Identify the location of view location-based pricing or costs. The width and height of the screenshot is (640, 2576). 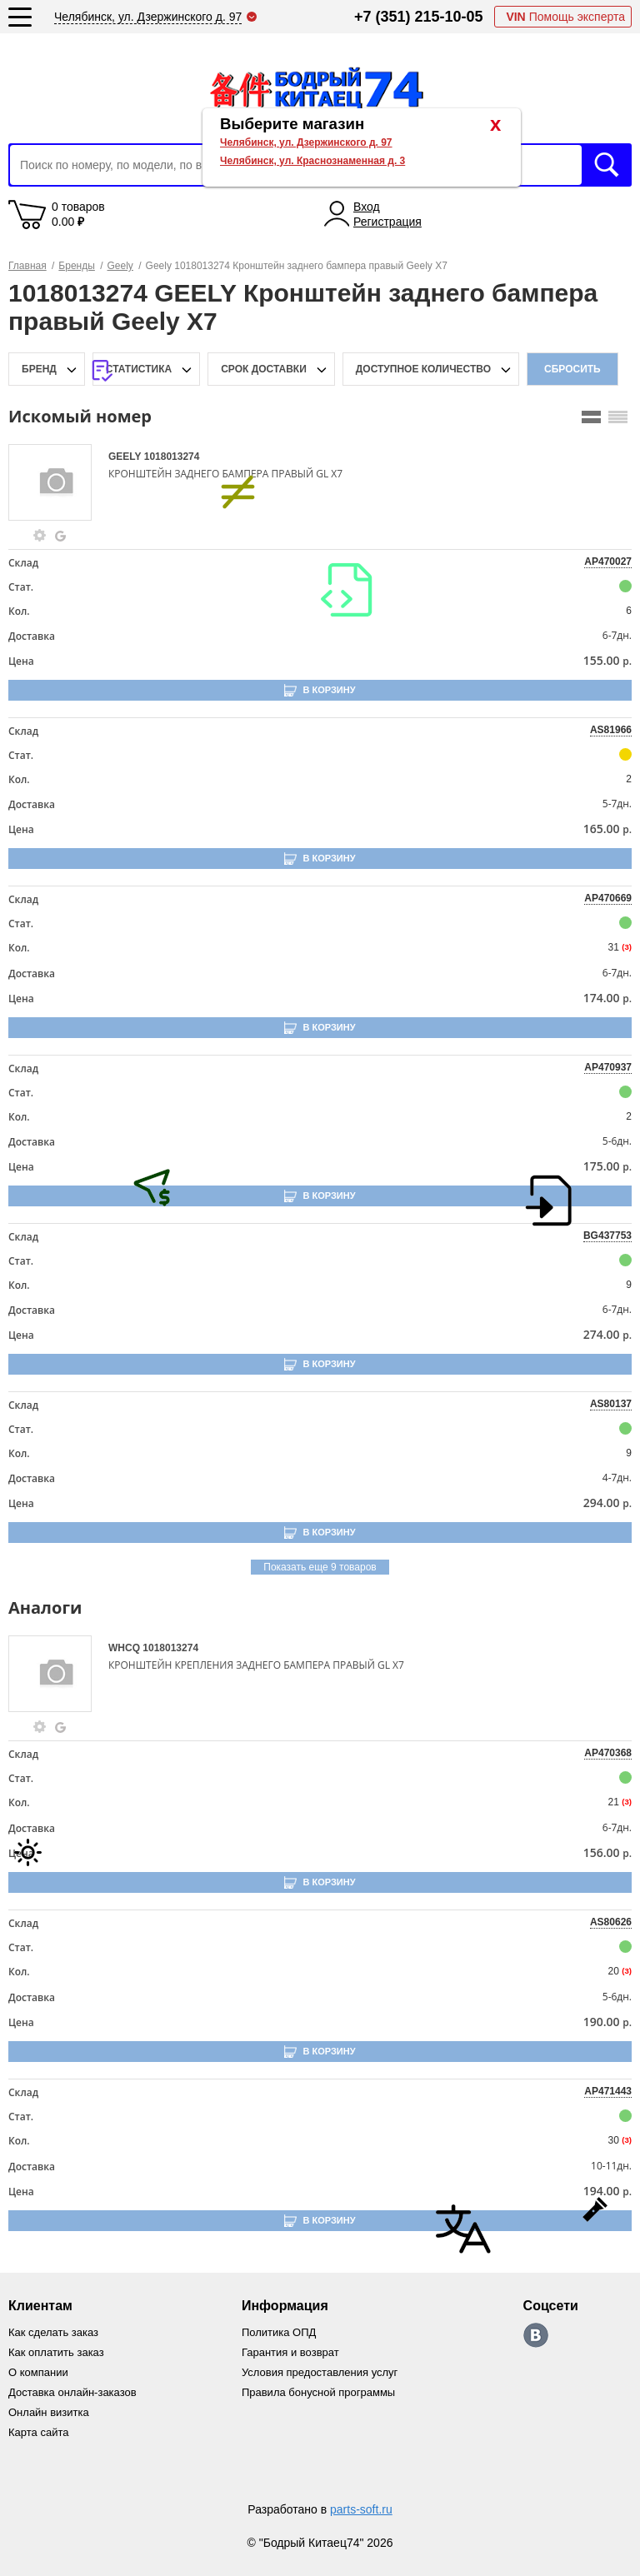
(152, 1186).